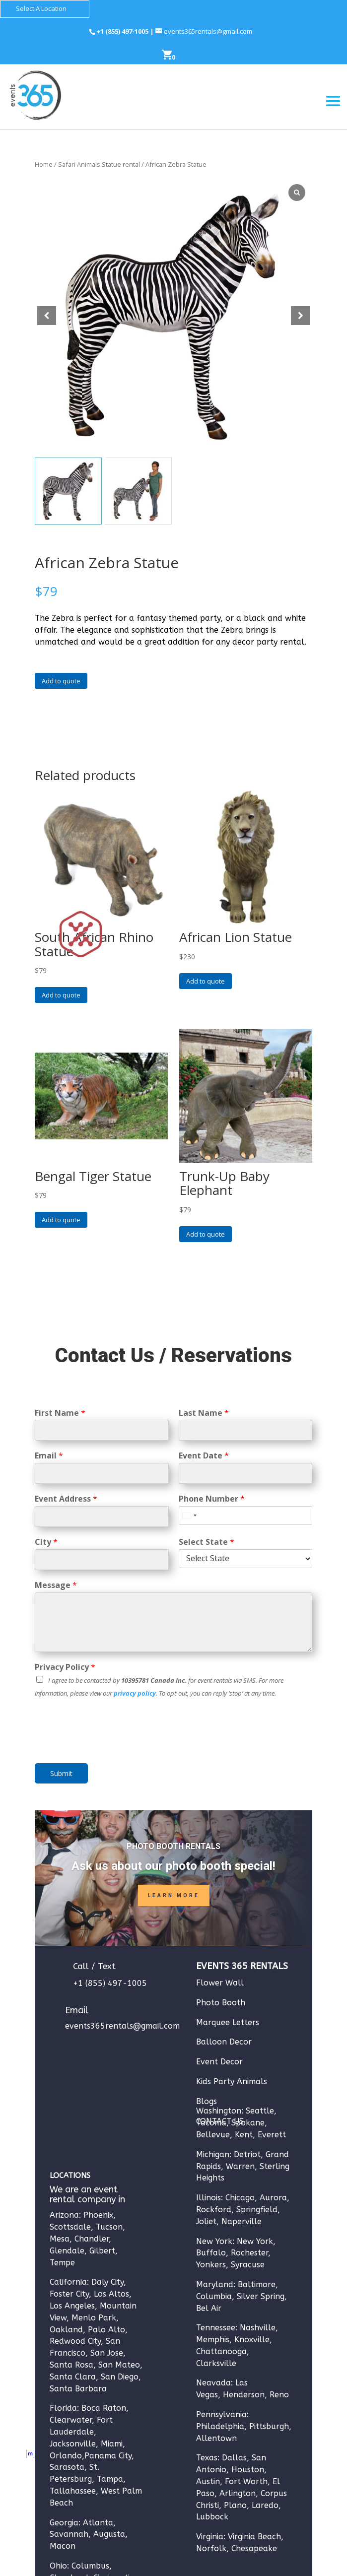  Describe the element at coordinates (30, 2454) in the screenshot. I see `open matrix messaging app` at that location.